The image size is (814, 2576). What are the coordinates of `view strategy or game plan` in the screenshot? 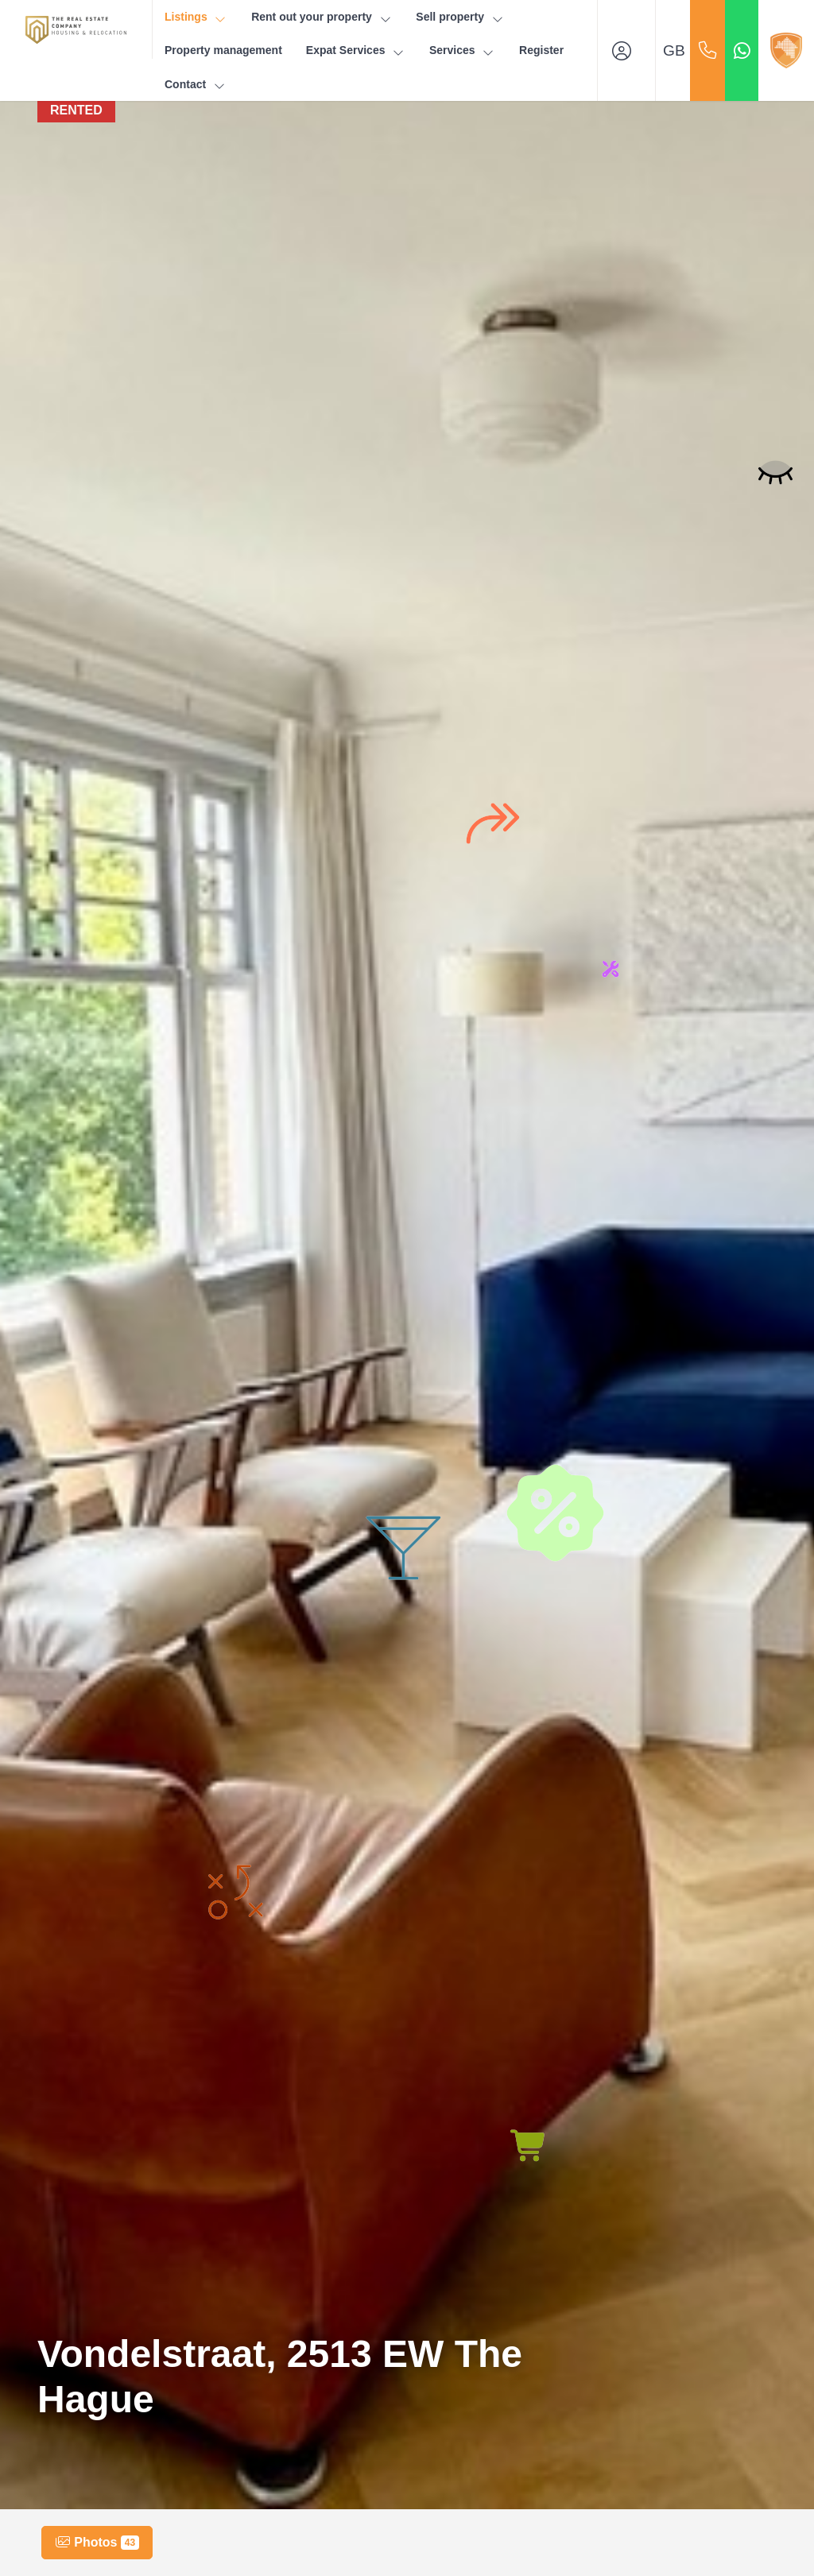 It's located at (233, 1892).